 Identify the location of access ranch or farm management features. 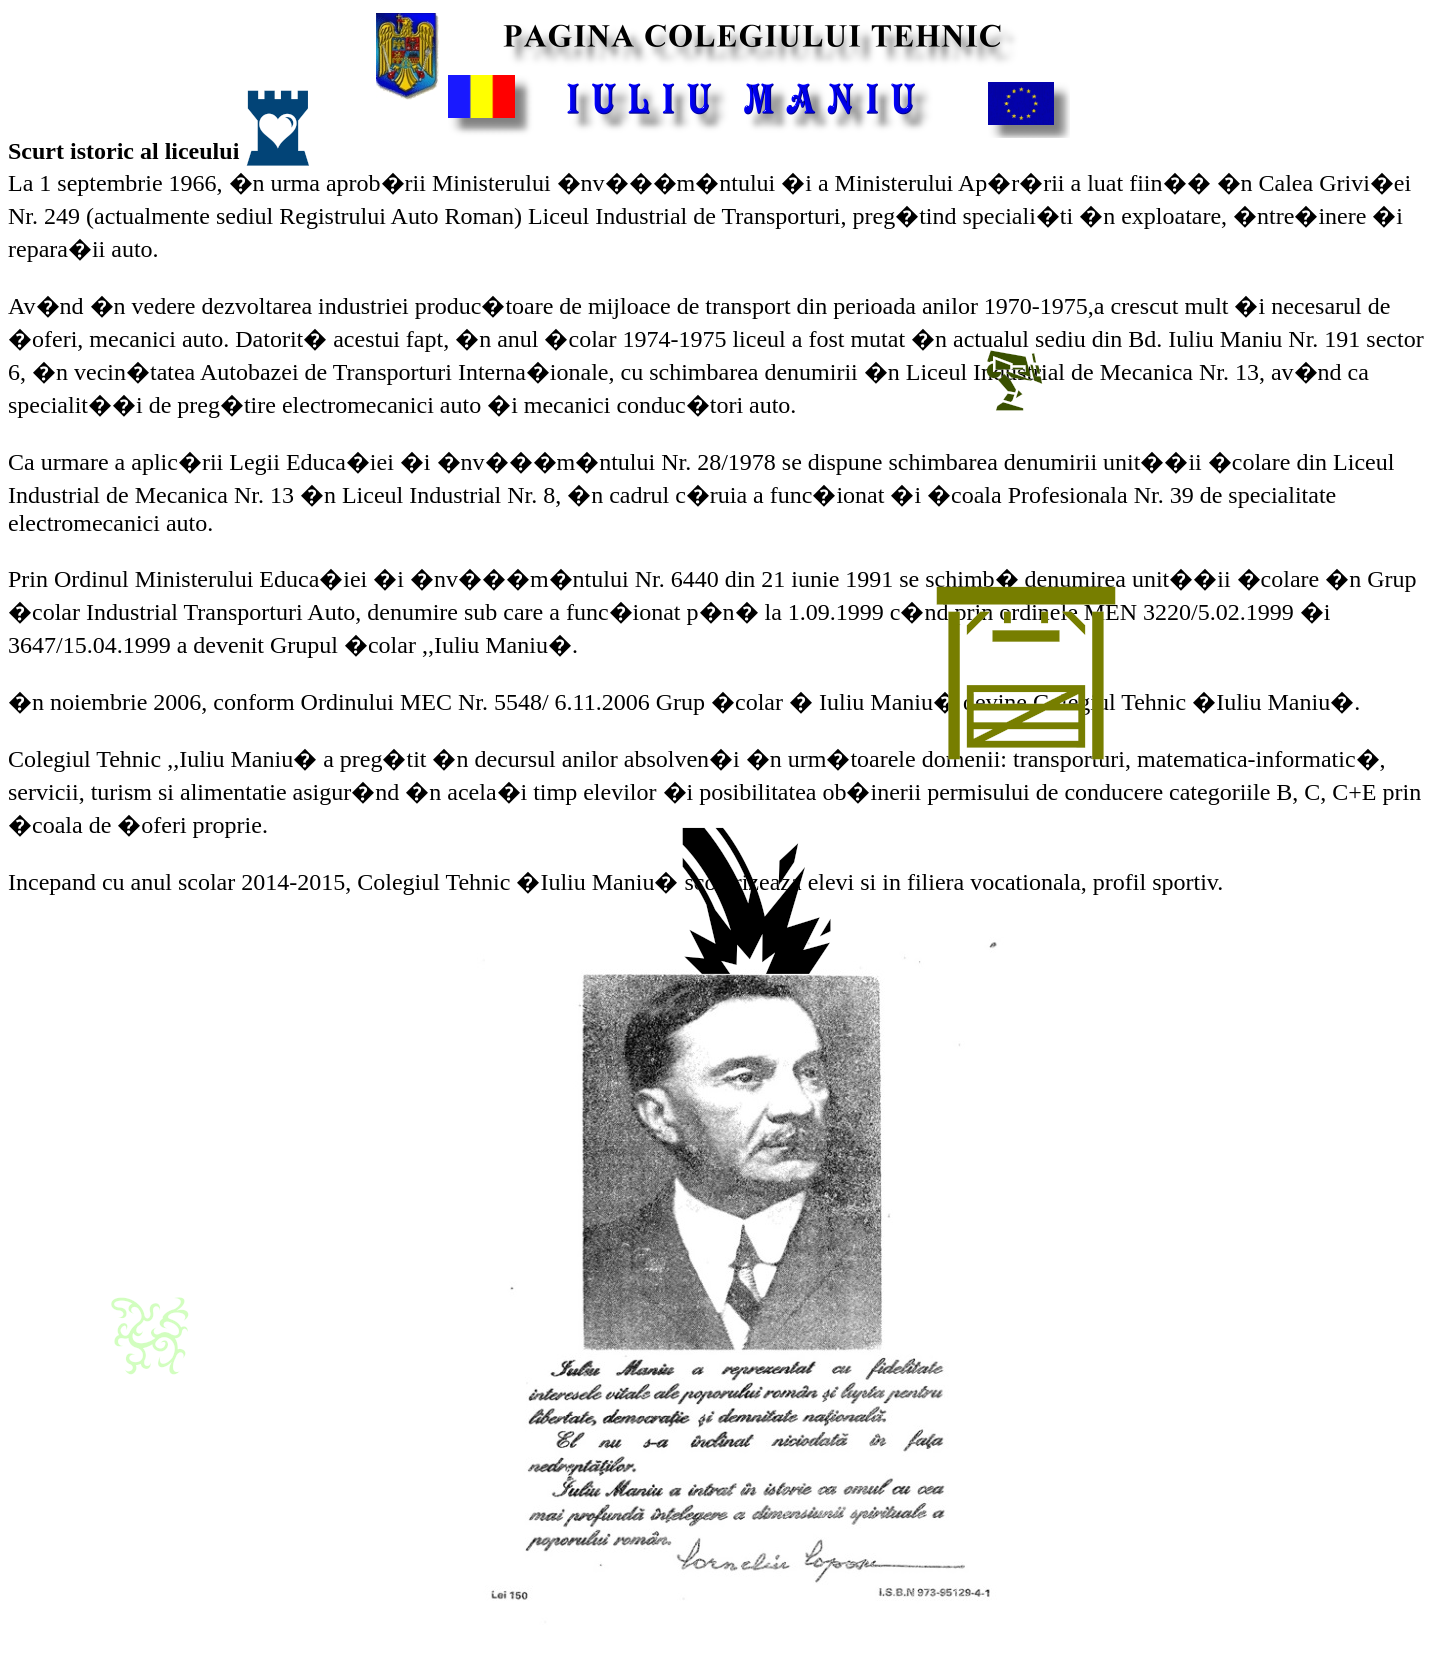
(1026, 670).